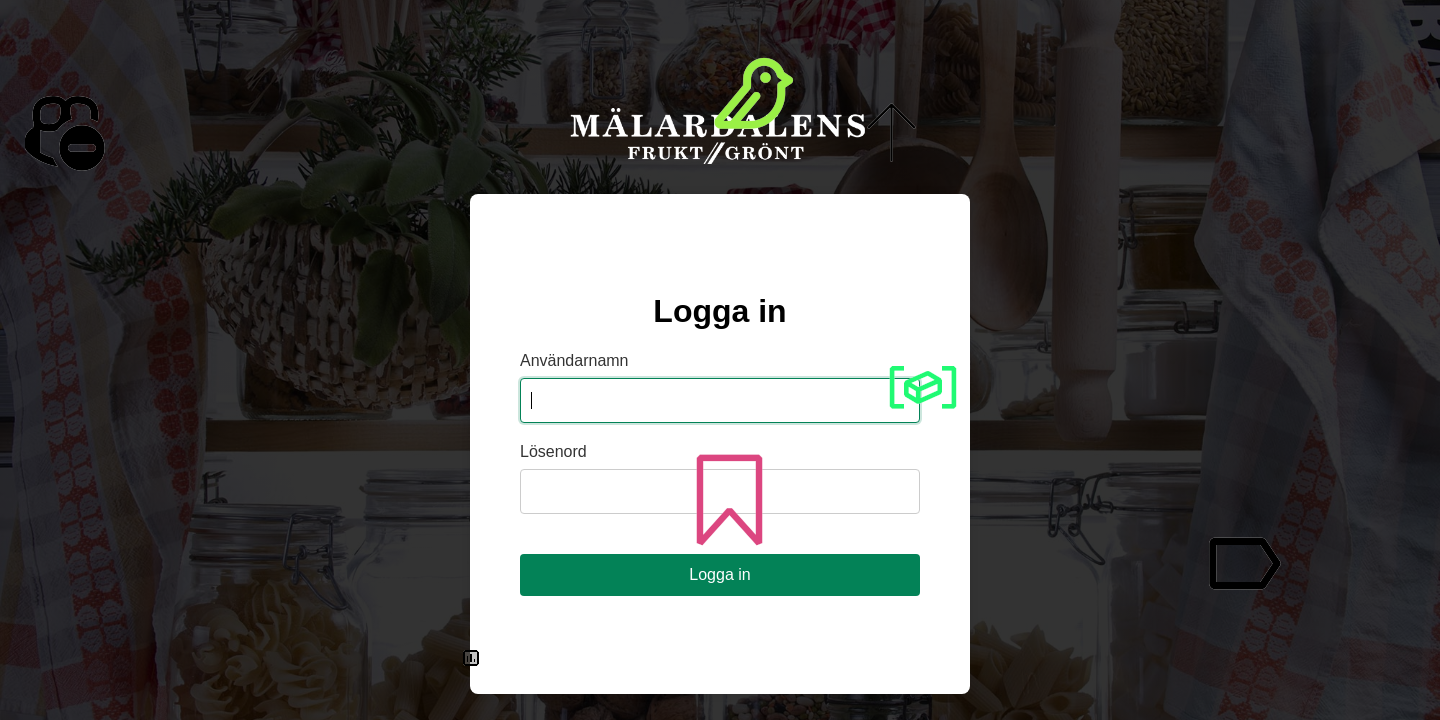 This screenshot has height=720, width=1440. Describe the element at coordinates (923, 385) in the screenshot. I see `view variable symbol in code editor` at that location.